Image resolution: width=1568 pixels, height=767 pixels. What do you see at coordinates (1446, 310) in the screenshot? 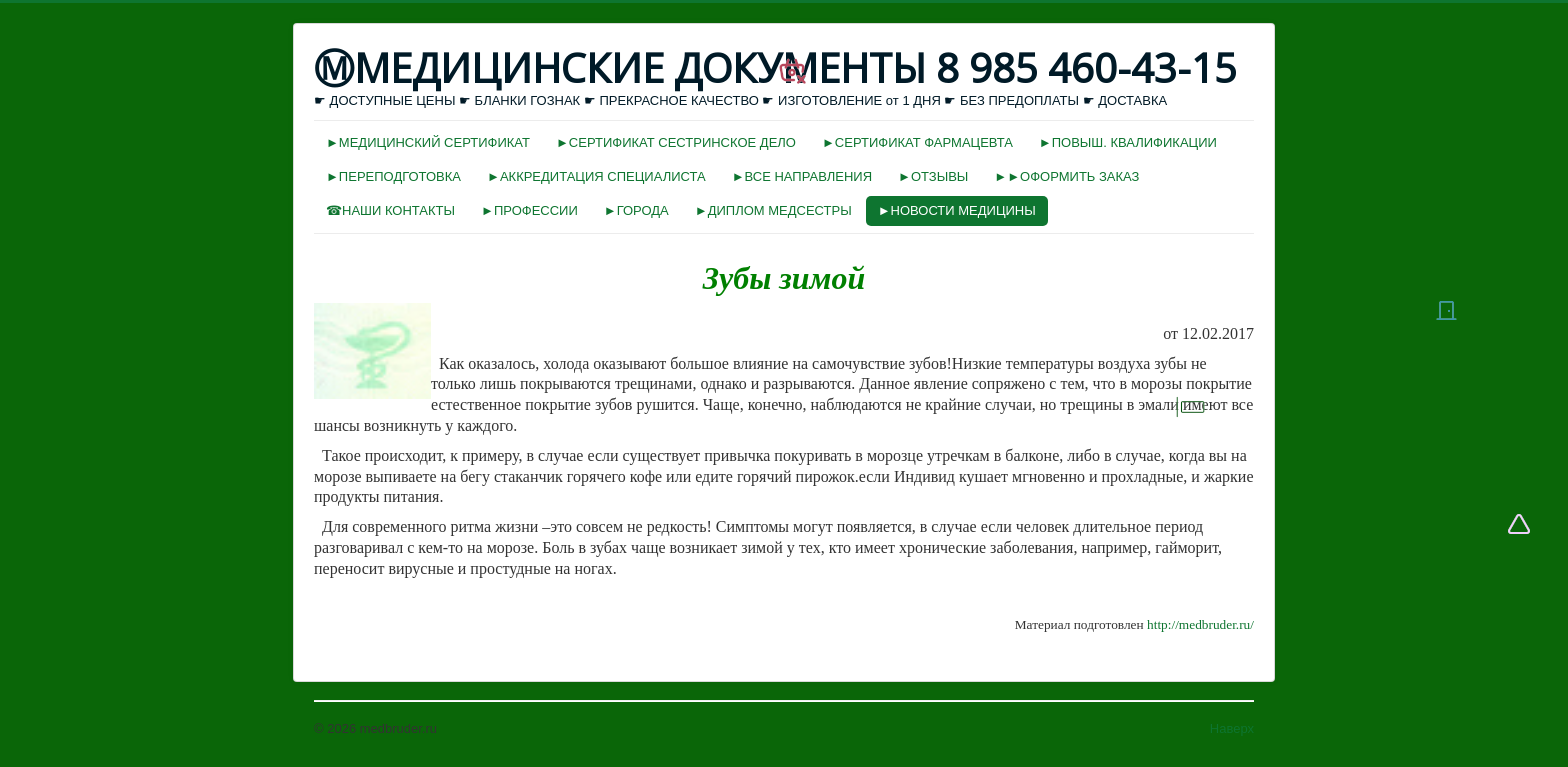
I see `exit or log out of the application` at bounding box center [1446, 310].